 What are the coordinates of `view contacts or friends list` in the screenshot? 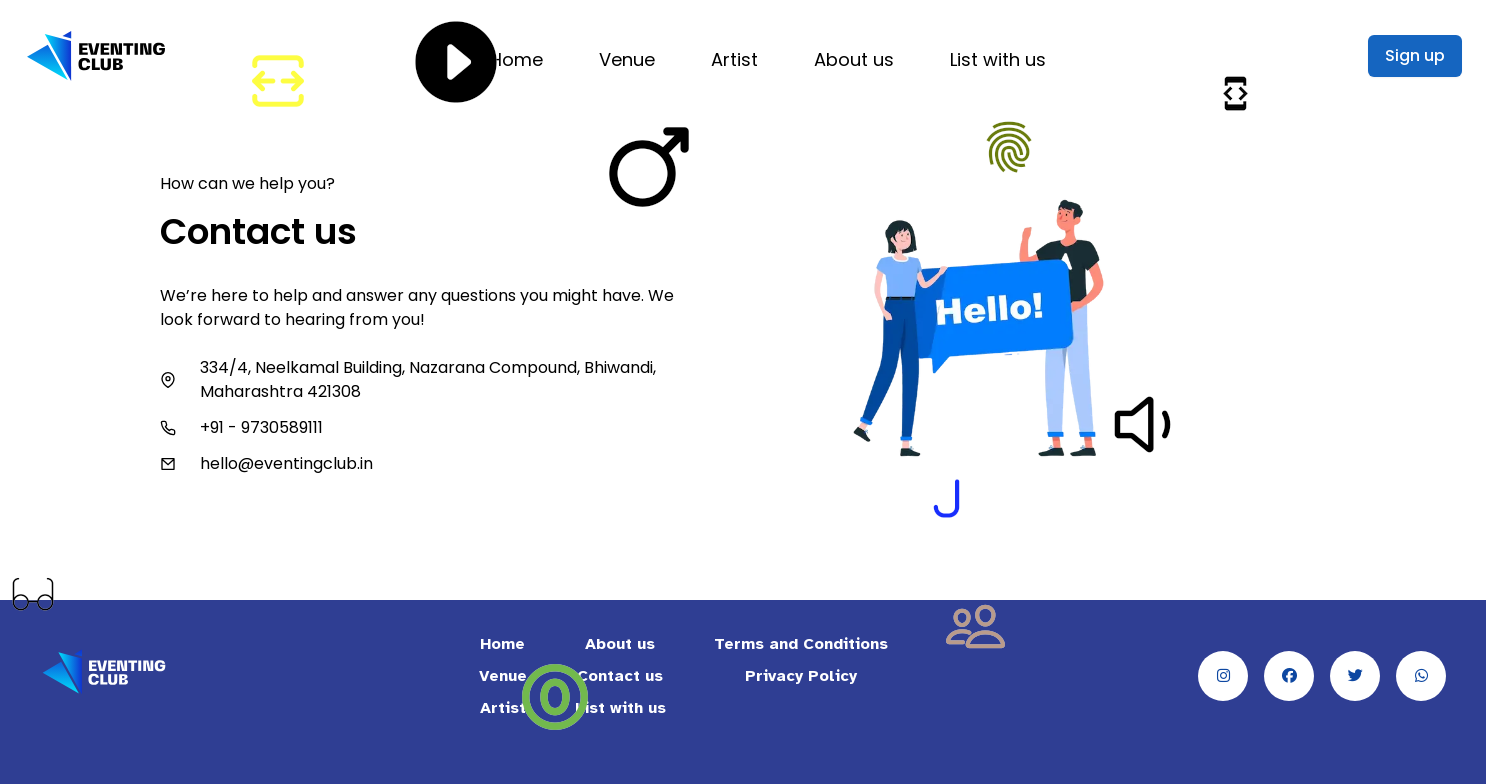 It's located at (975, 626).